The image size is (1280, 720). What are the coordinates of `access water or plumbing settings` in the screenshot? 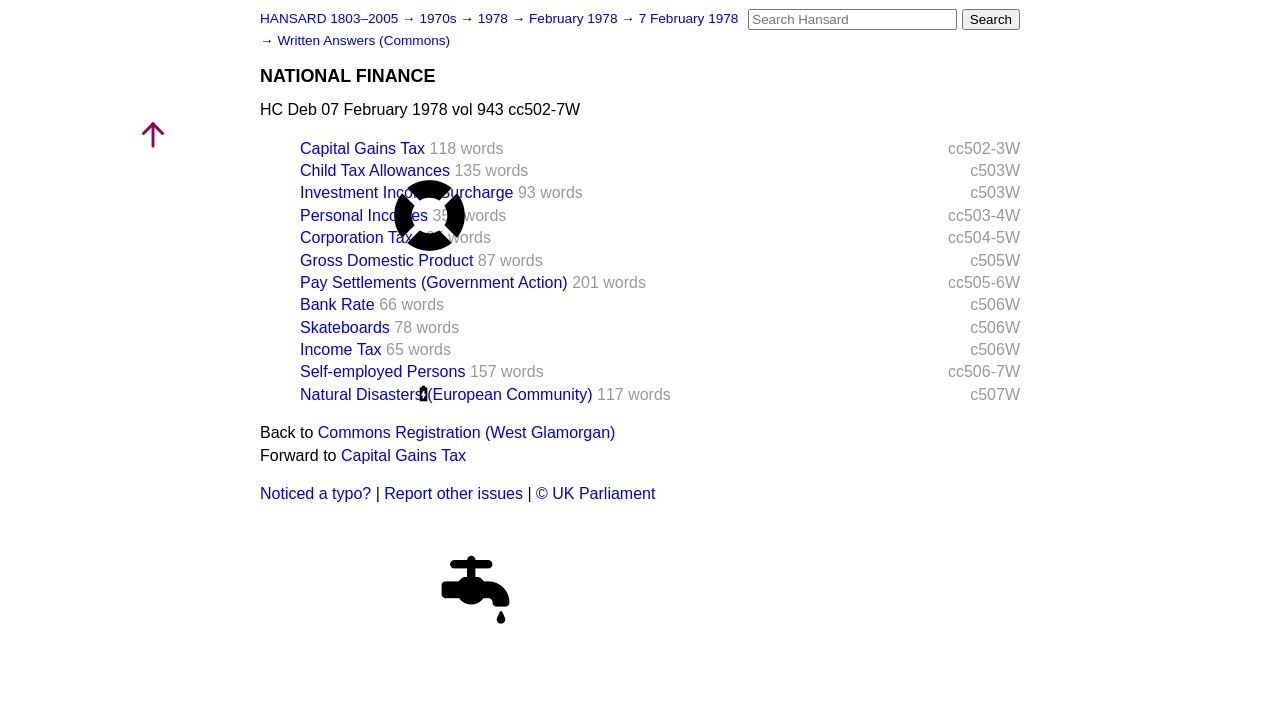 It's located at (475, 585).